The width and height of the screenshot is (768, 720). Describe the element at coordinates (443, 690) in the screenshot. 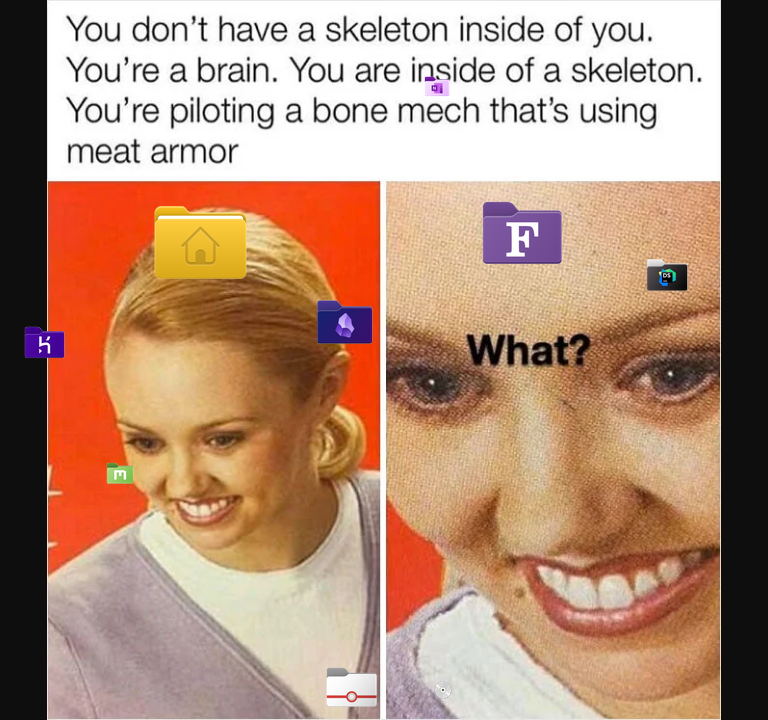

I see `indicates a blank DVD-R disc ready for burning` at that location.